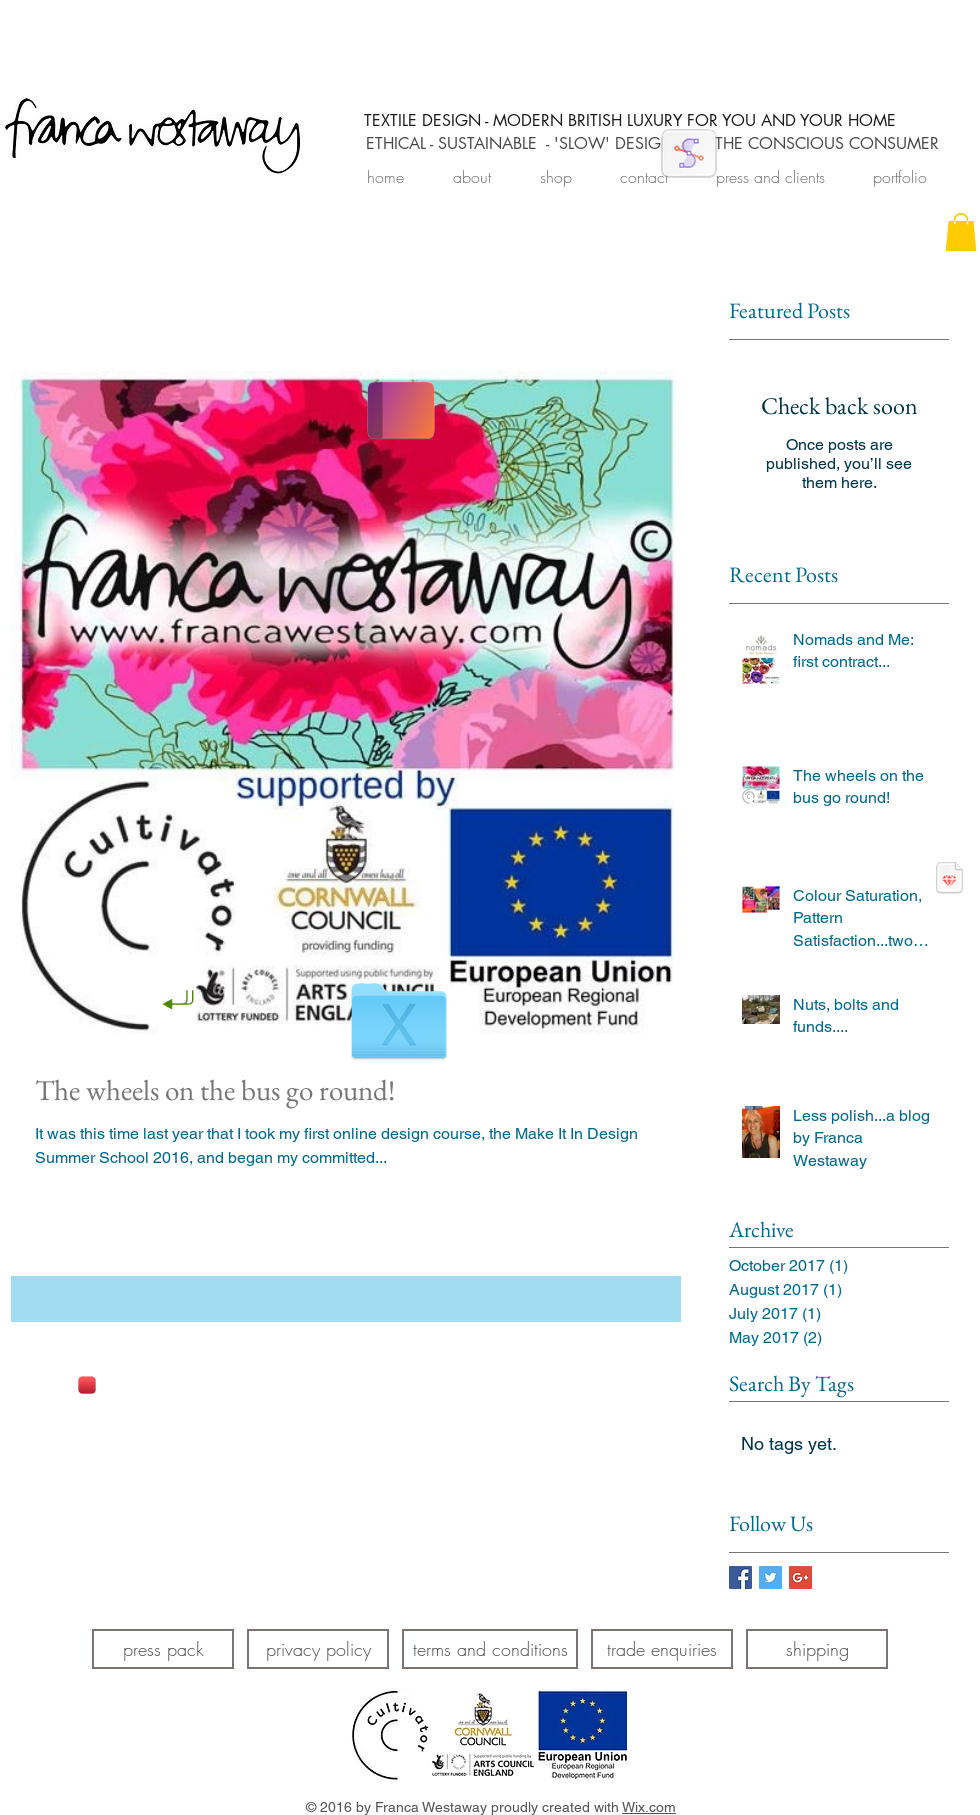 This screenshot has height=1815, width=980. Describe the element at coordinates (689, 152) in the screenshot. I see `an SVG vector image file` at that location.